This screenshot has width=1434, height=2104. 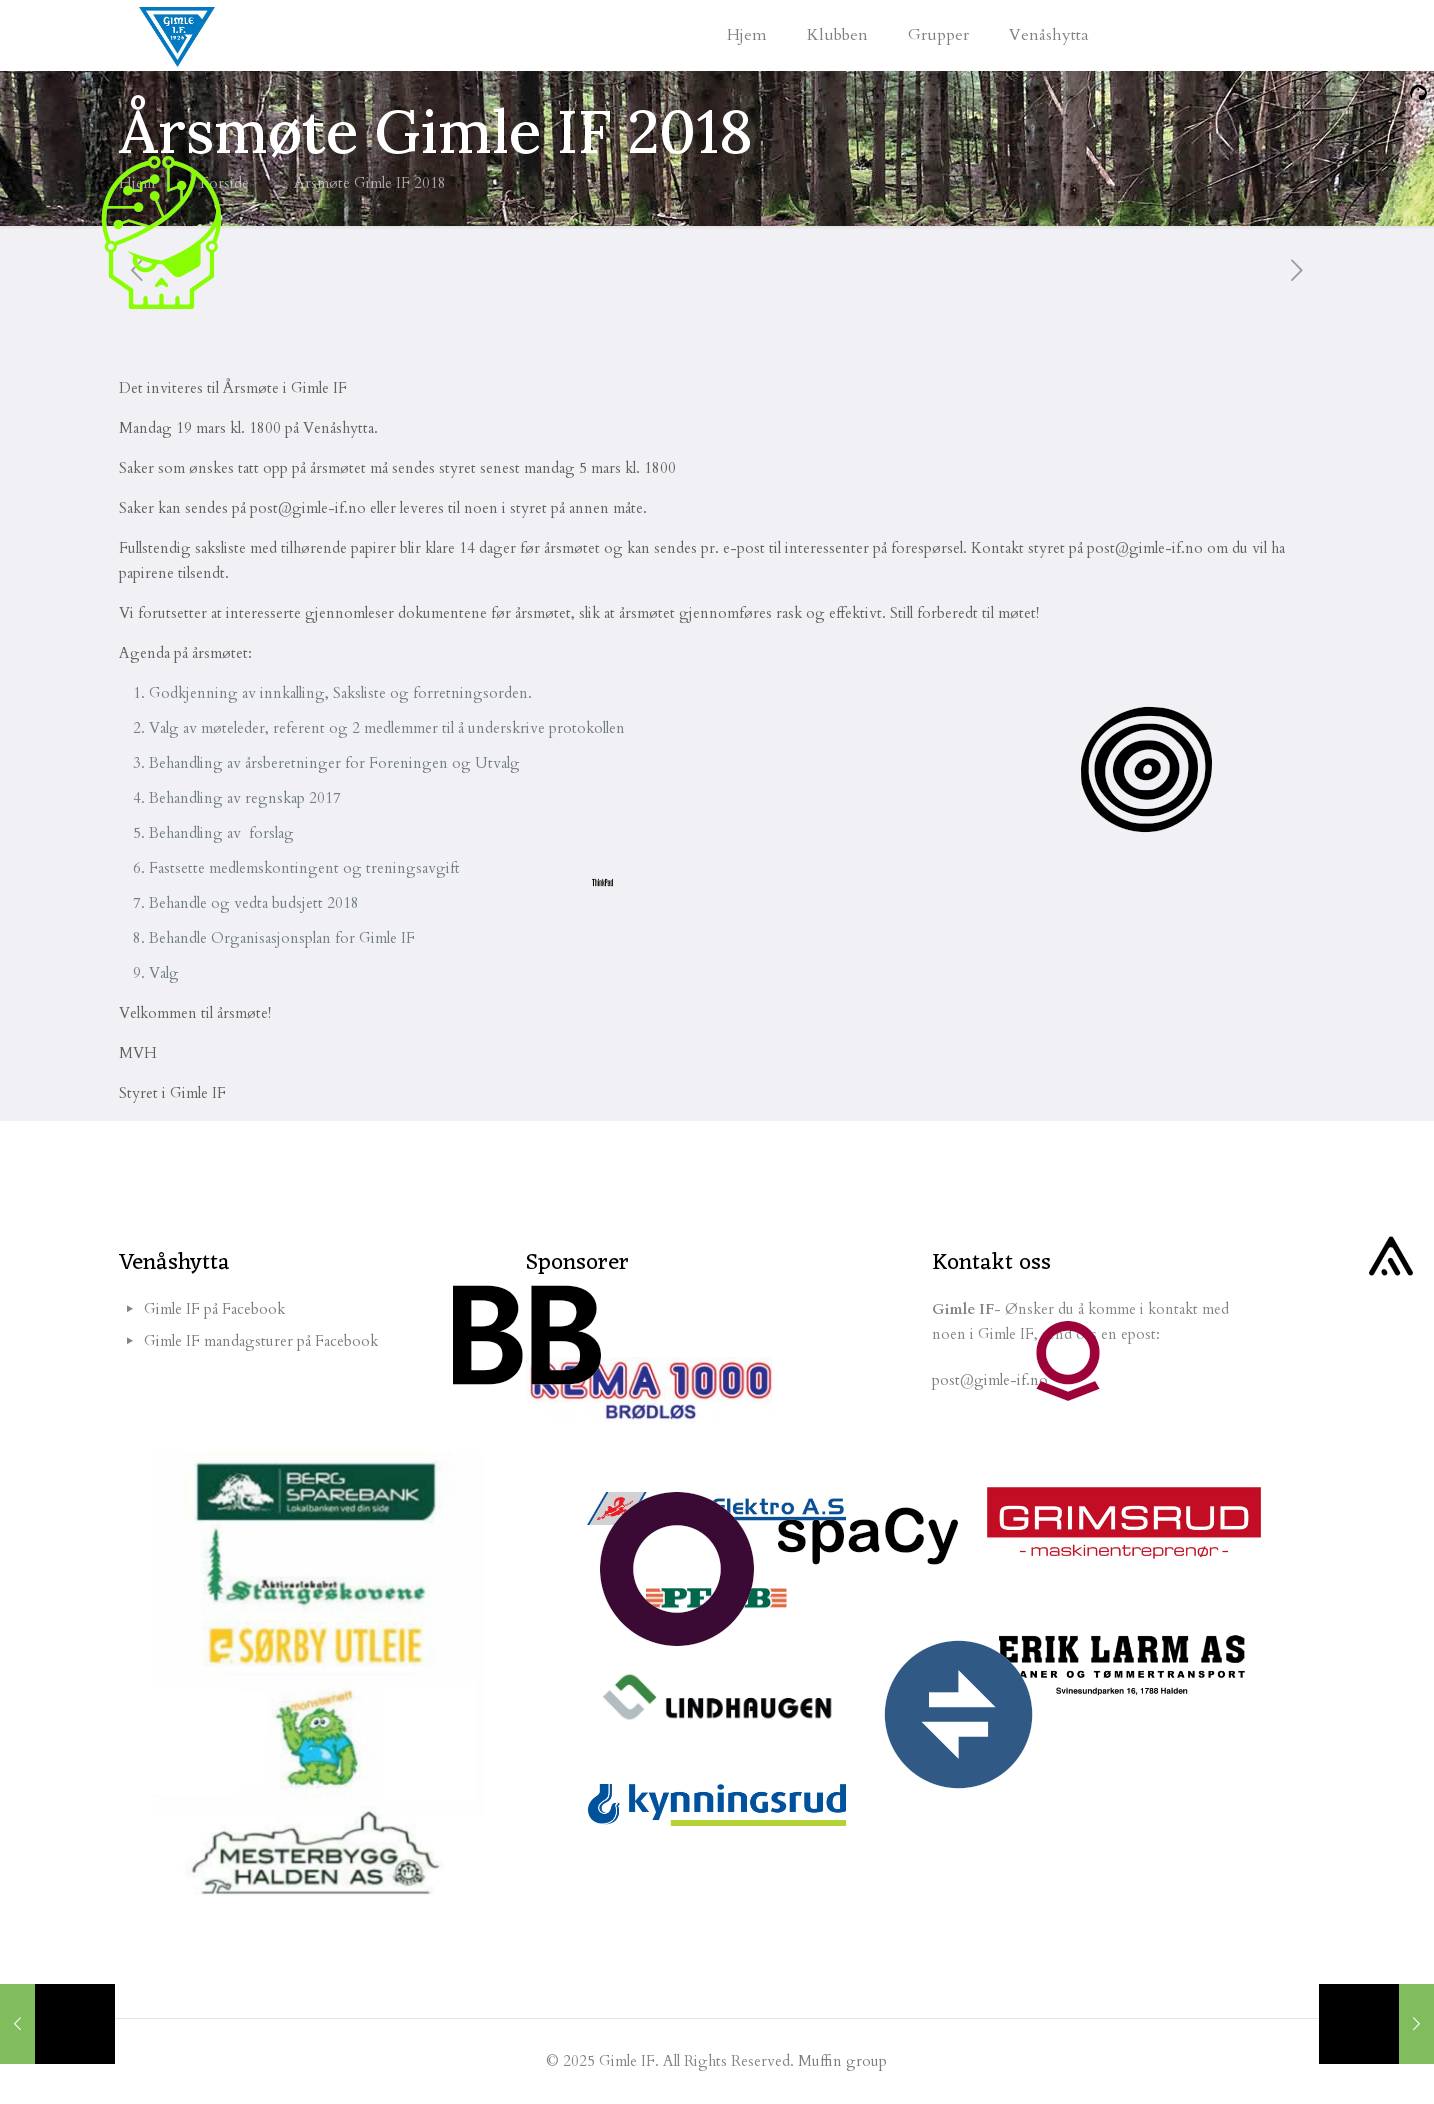 What do you see at coordinates (1391, 1256) in the screenshot?
I see `open aegis authenticator app` at bounding box center [1391, 1256].